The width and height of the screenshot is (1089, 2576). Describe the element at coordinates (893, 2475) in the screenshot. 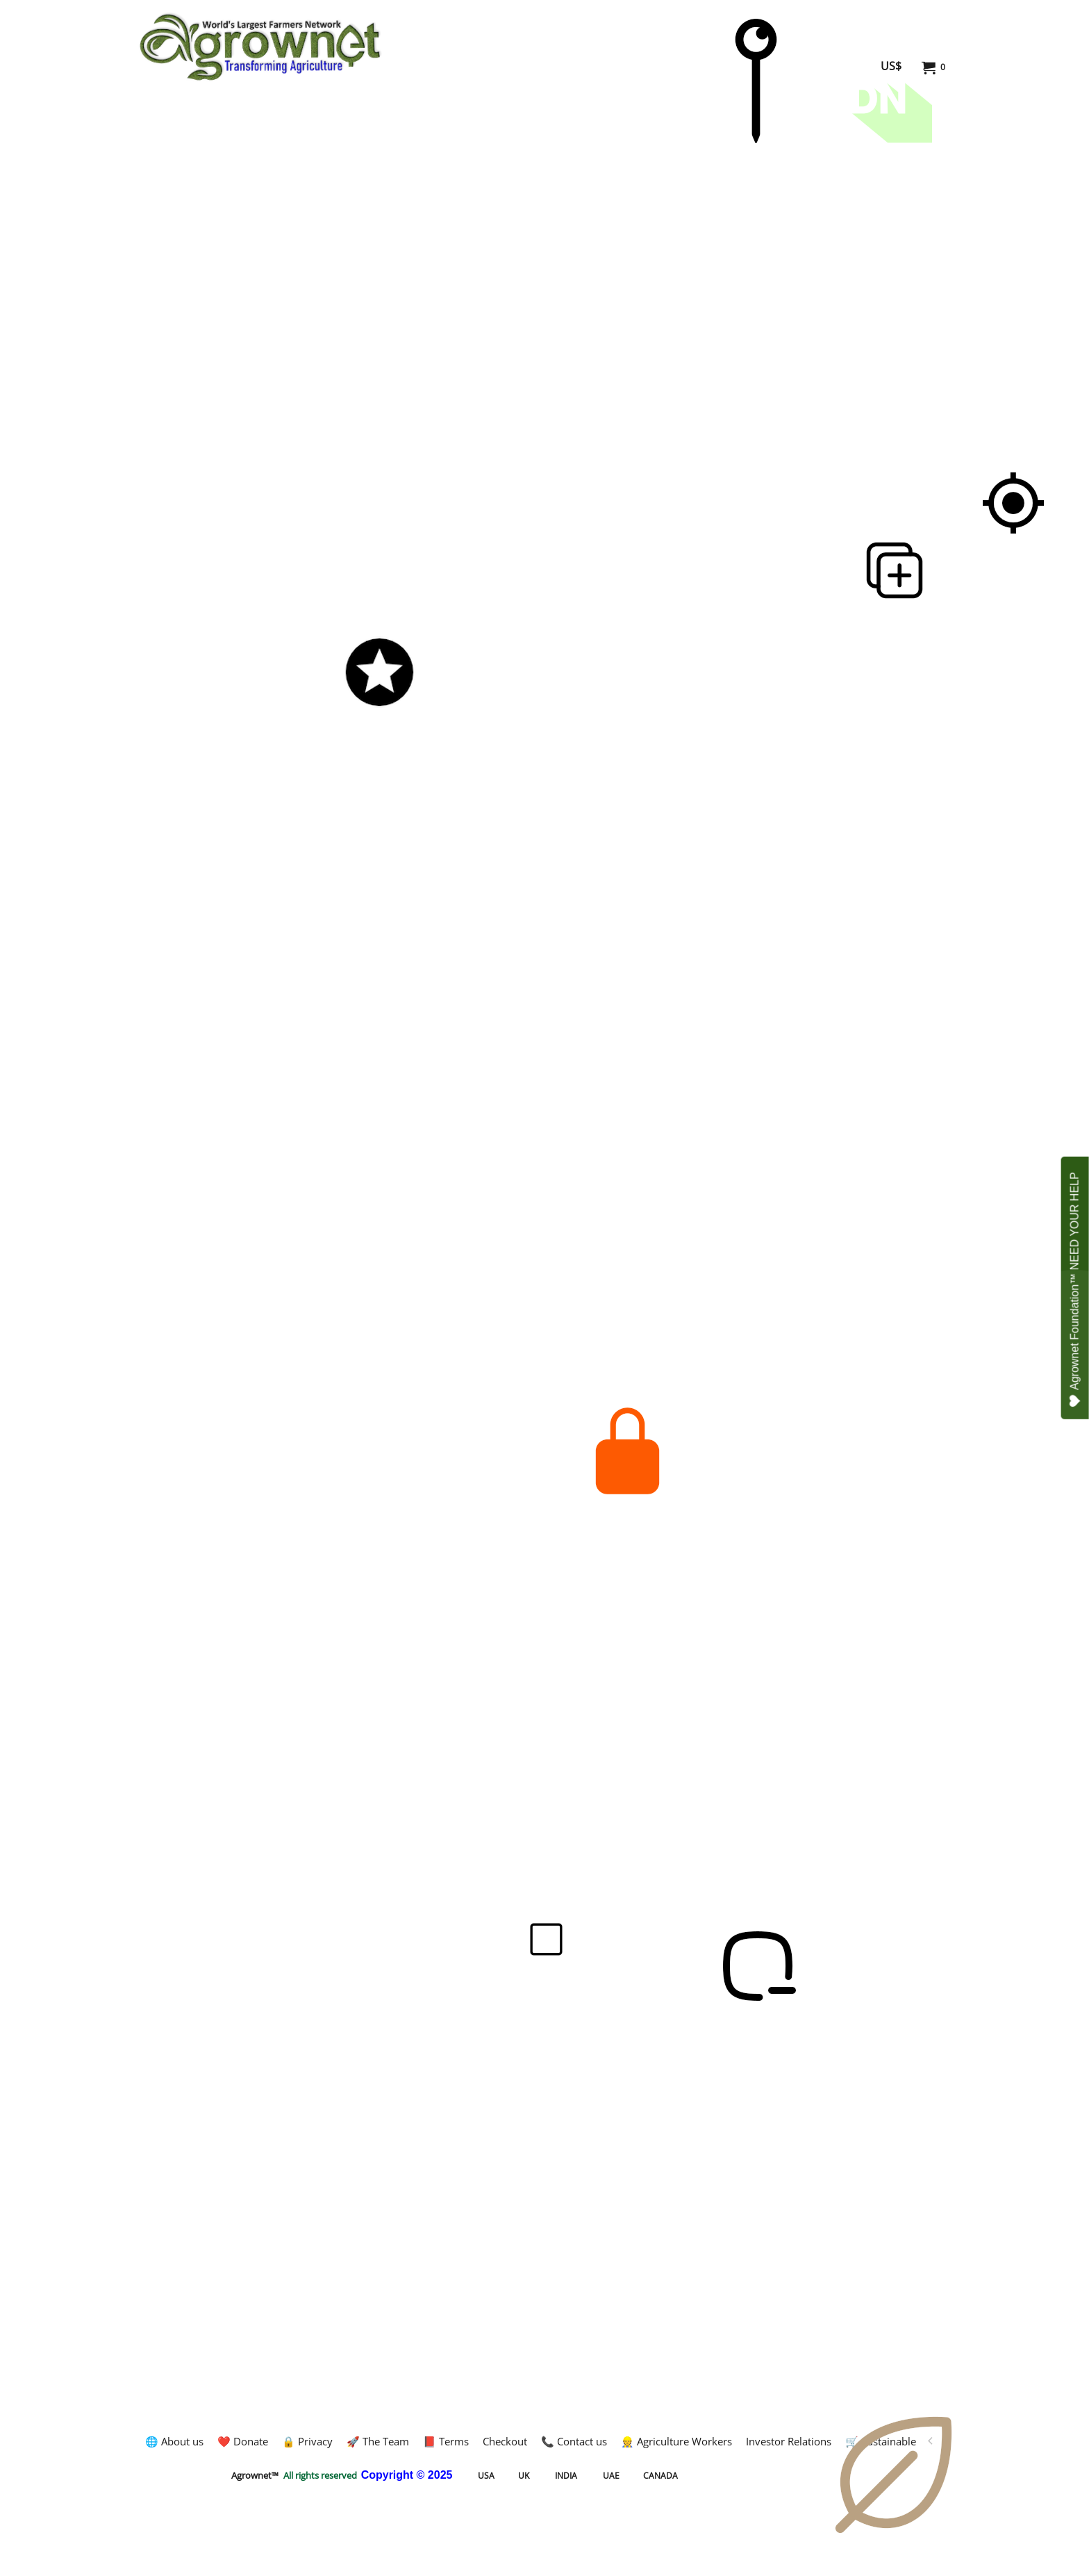

I see `view eco-friendly or sustainable options` at that location.